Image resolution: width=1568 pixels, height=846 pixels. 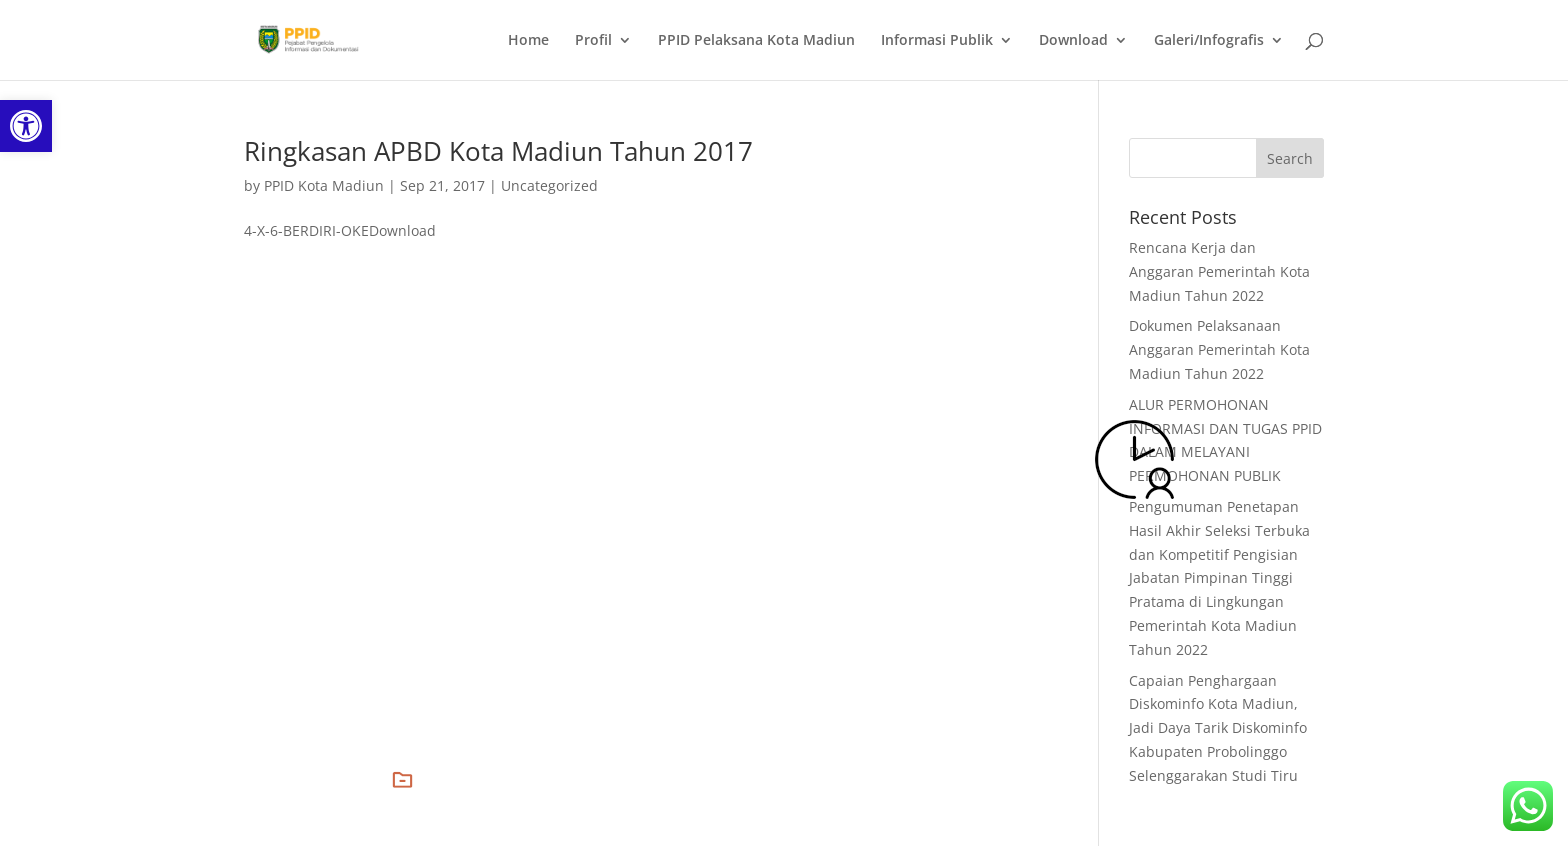 What do you see at coordinates (402, 779) in the screenshot?
I see `remove a folder` at bounding box center [402, 779].